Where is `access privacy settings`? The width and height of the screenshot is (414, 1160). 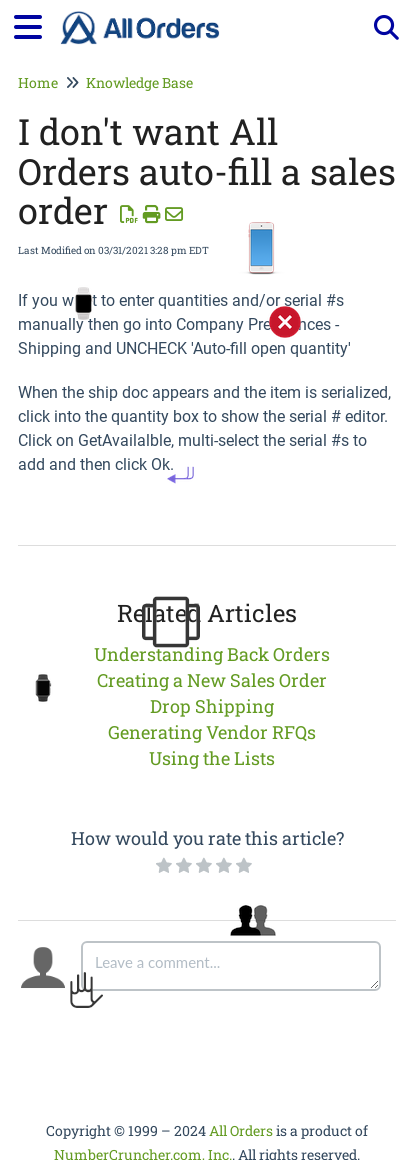
access privacy settings is located at coordinates (86, 990).